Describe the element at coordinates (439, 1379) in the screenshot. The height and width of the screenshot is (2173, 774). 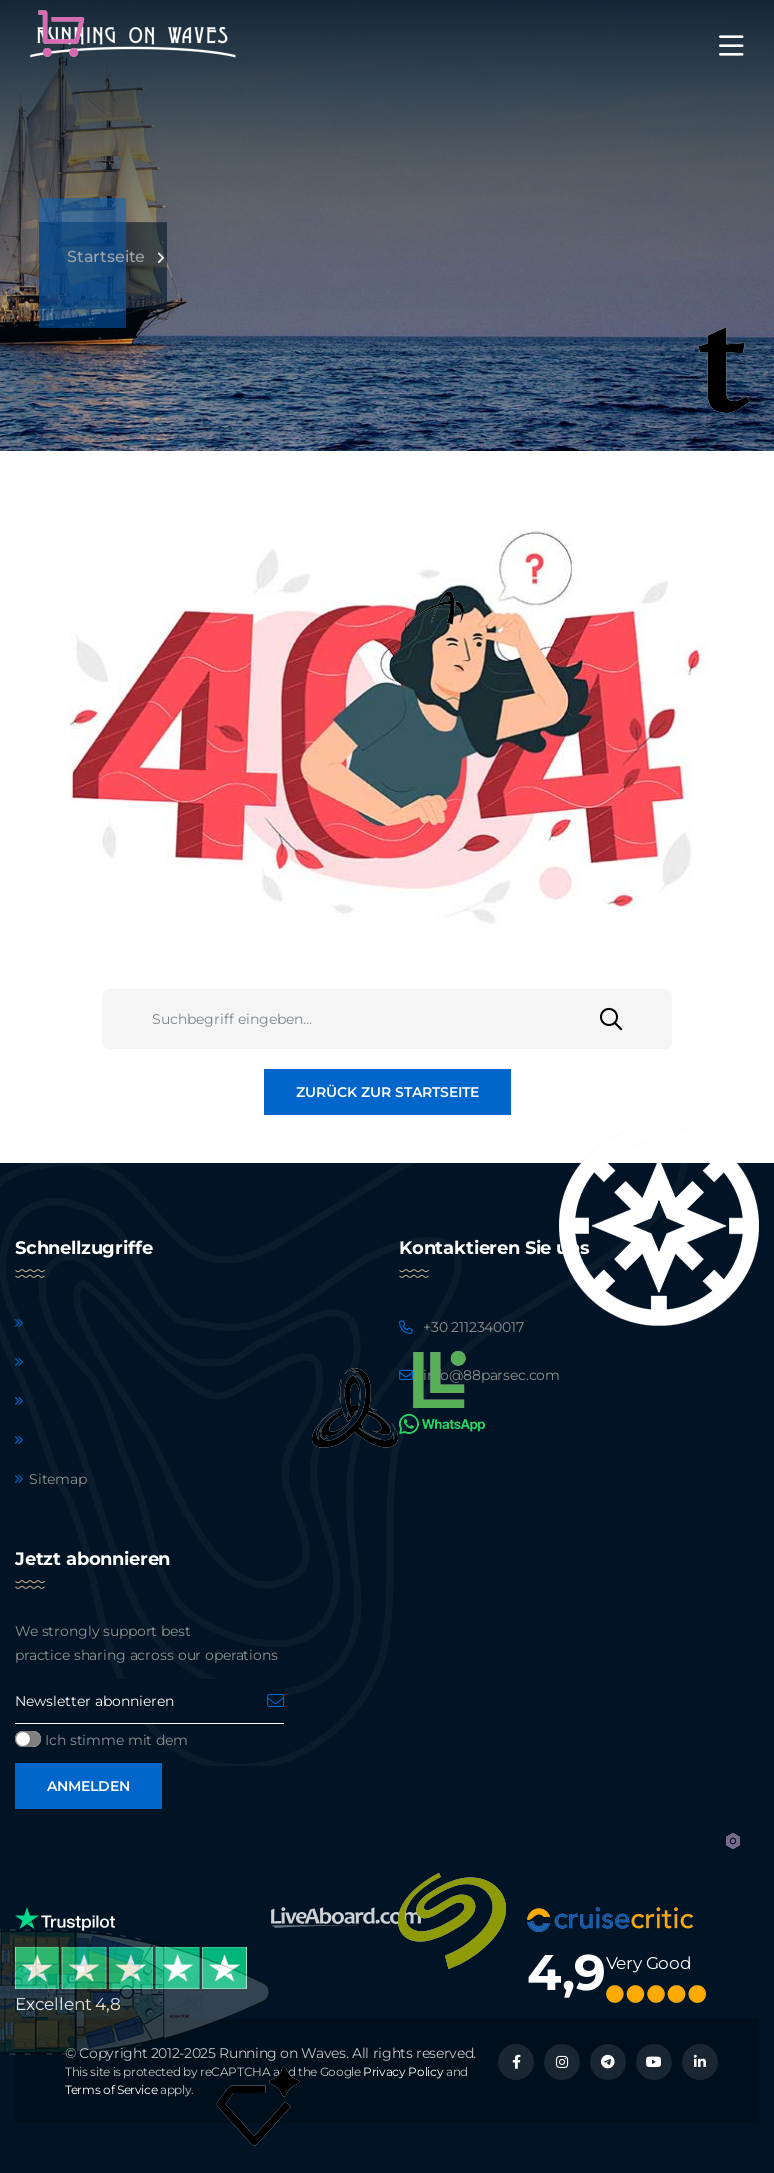
I see `linksys brand logo` at that location.